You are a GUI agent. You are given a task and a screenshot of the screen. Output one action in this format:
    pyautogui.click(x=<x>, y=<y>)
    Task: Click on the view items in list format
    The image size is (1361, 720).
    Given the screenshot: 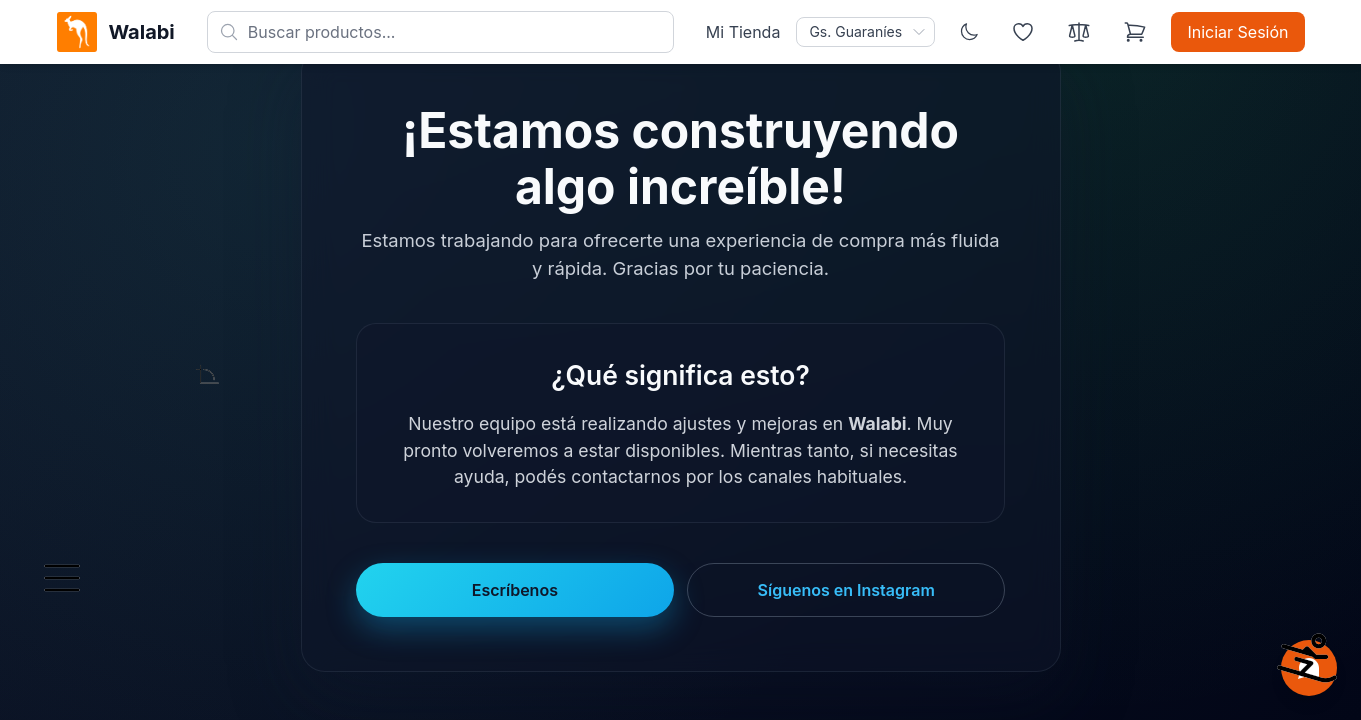 What is the action you would take?
    pyautogui.click(x=62, y=578)
    